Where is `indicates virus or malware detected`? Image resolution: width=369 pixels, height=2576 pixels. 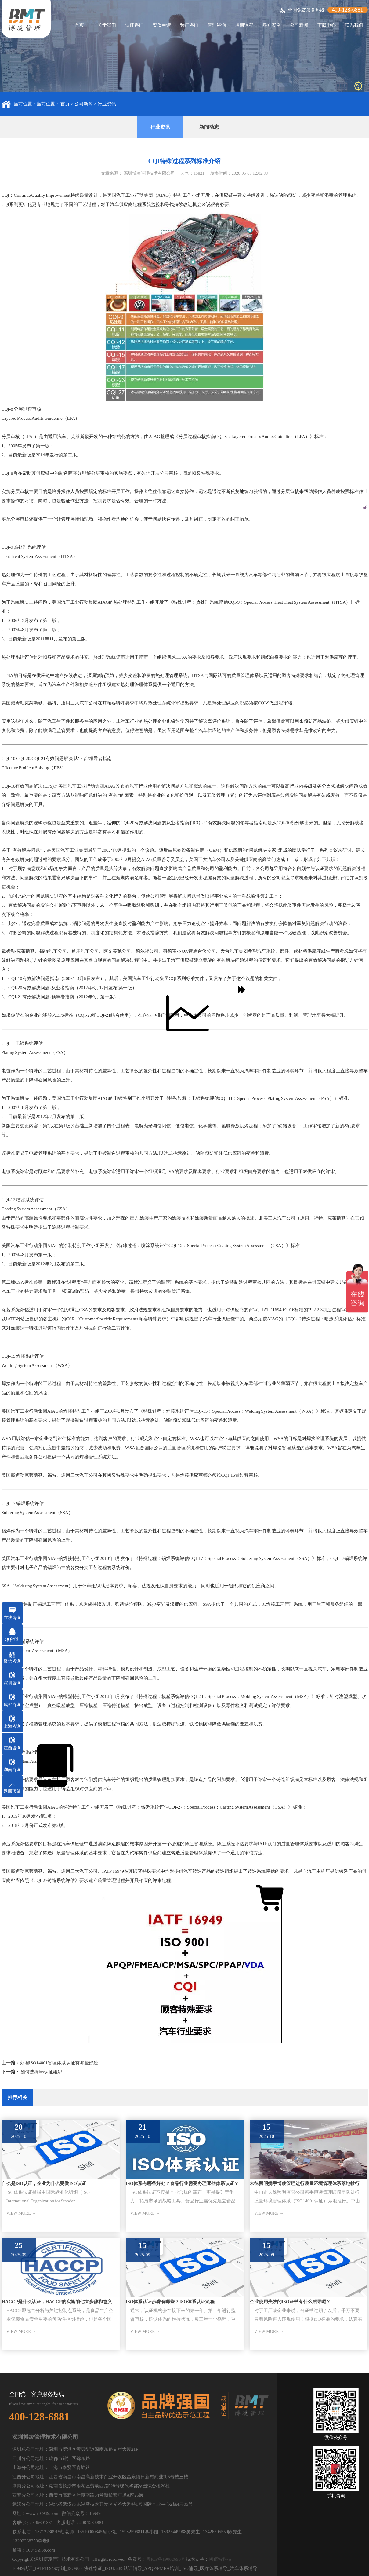
indicates virus or malware detected is located at coordinates (358, 86).